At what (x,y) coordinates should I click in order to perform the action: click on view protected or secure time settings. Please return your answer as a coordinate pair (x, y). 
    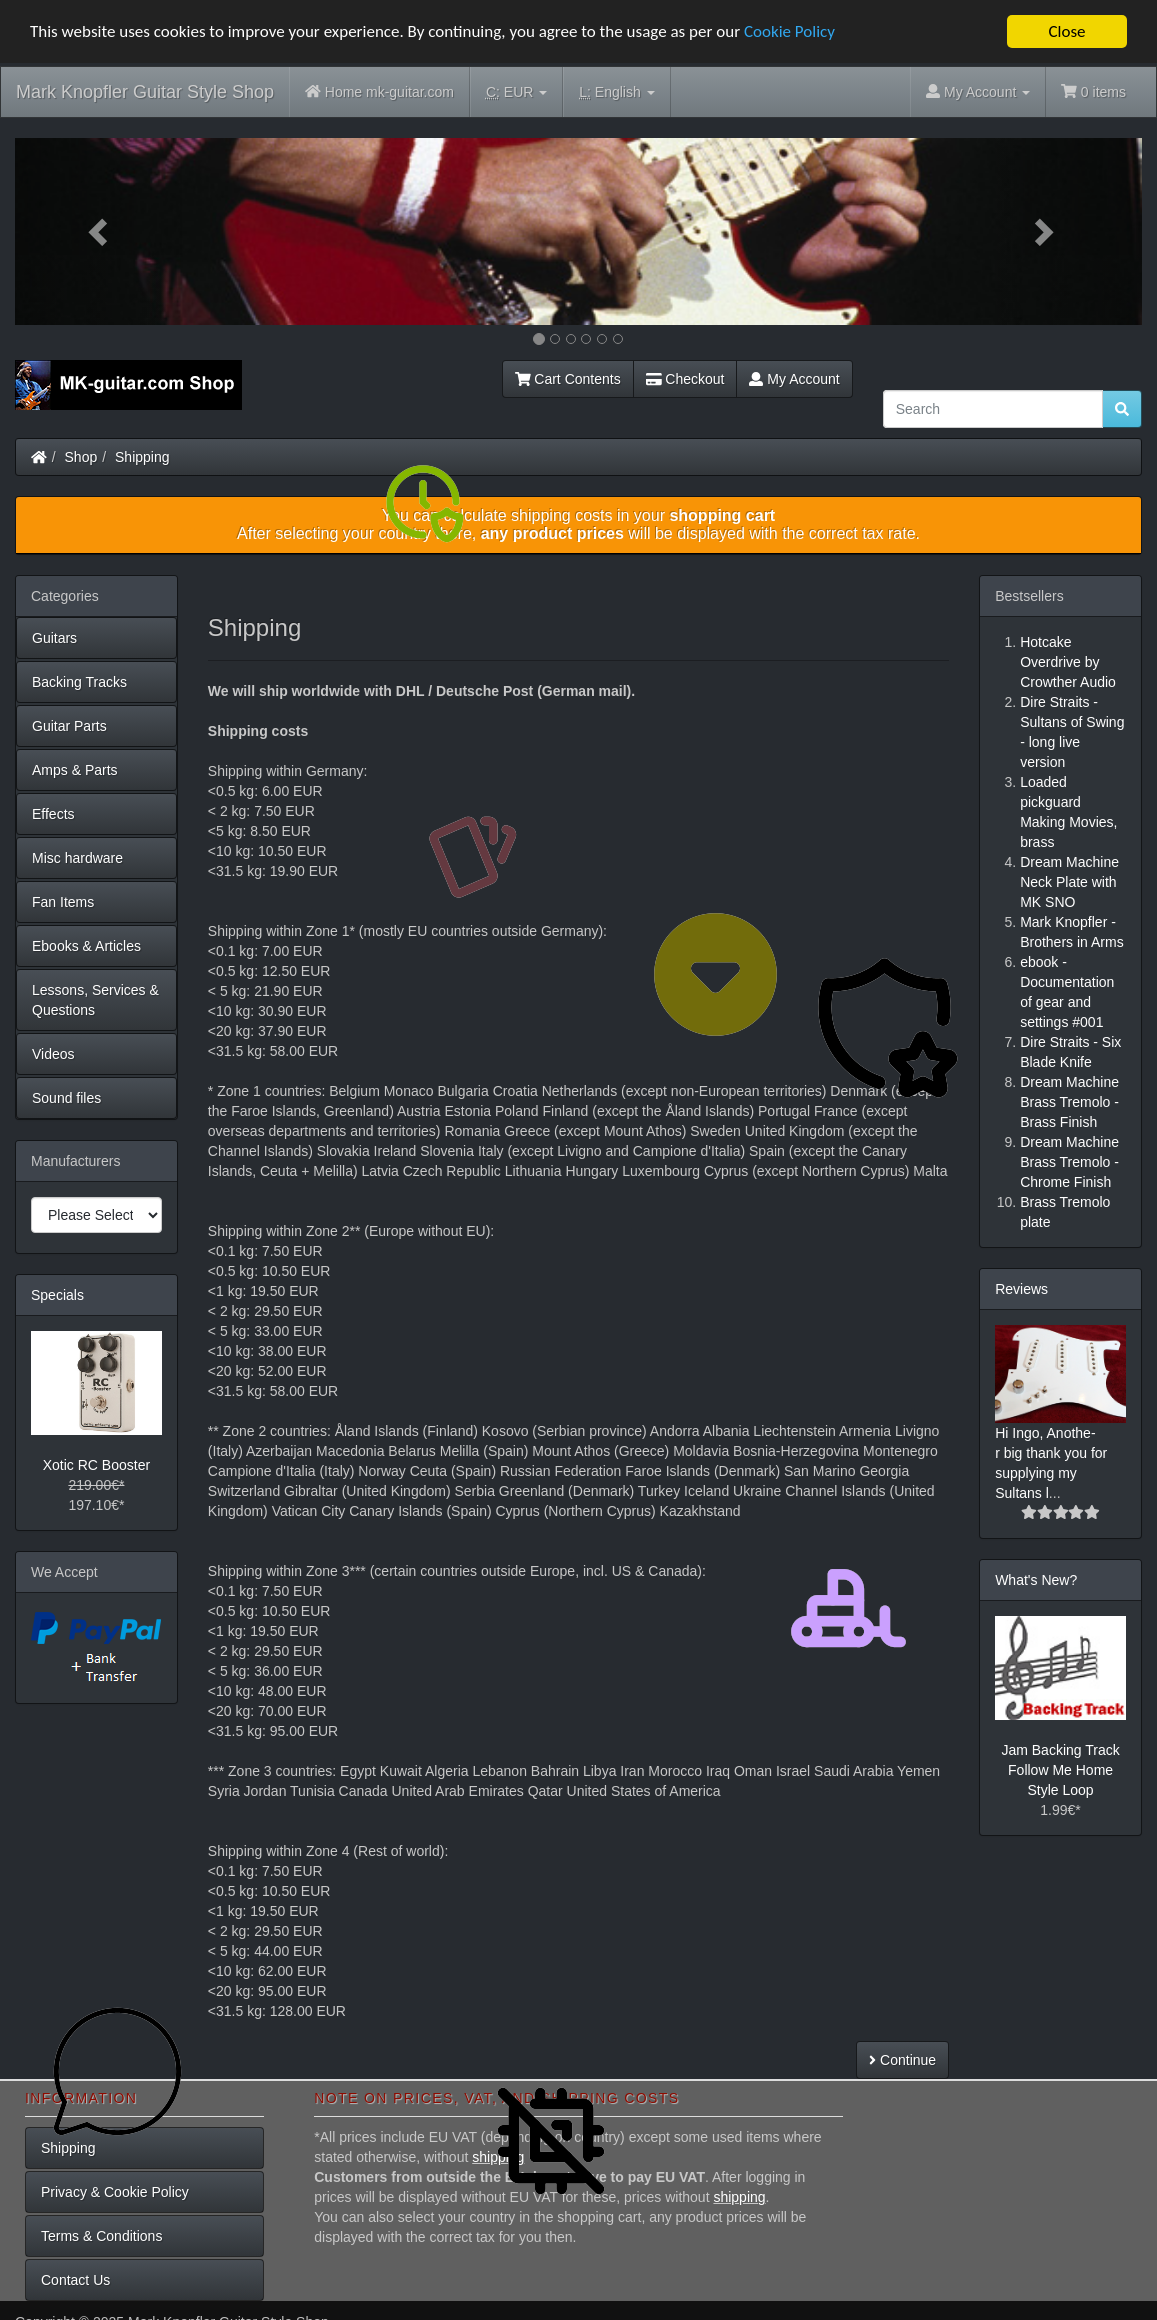
    Looking at the image, I should click on (423, 502).